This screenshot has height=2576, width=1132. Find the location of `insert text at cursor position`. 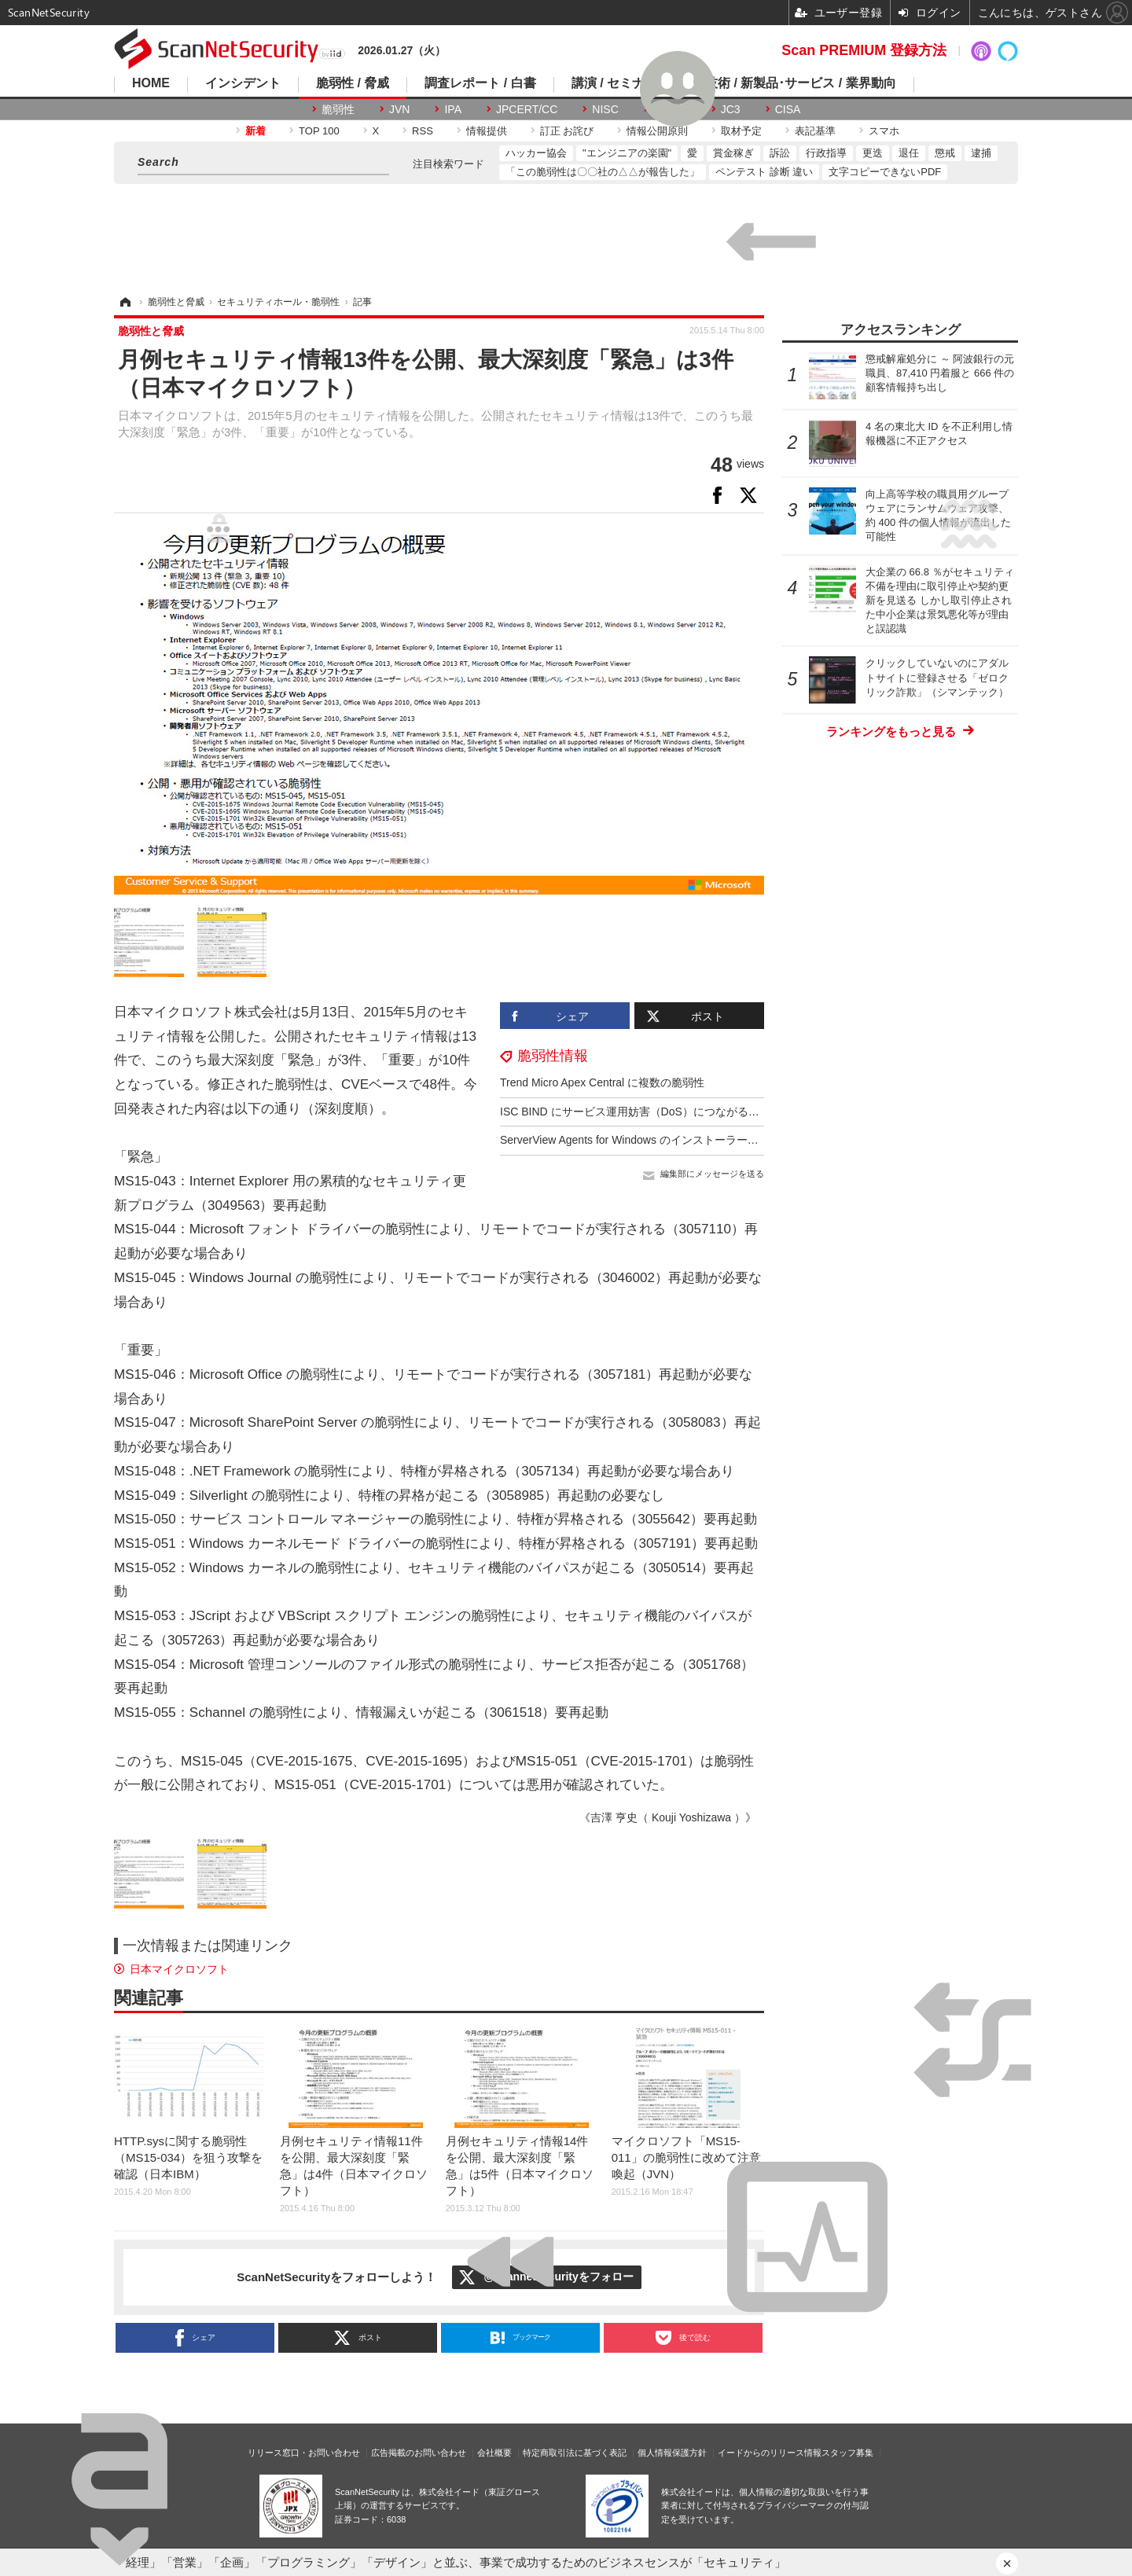

insert text at cursor position is located at coordinates (119, 2490).